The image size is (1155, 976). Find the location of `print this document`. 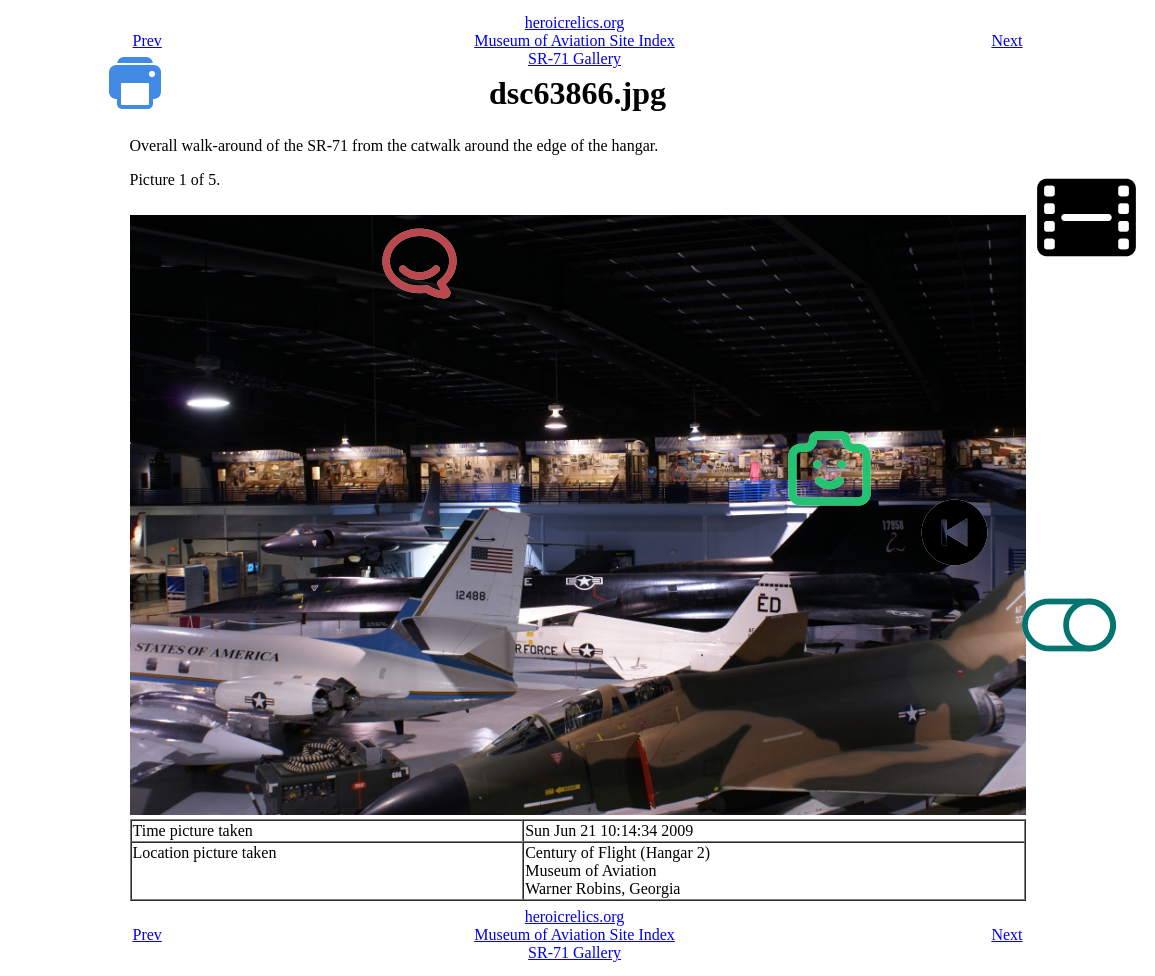

print this document is located at coordinates (135, 83).